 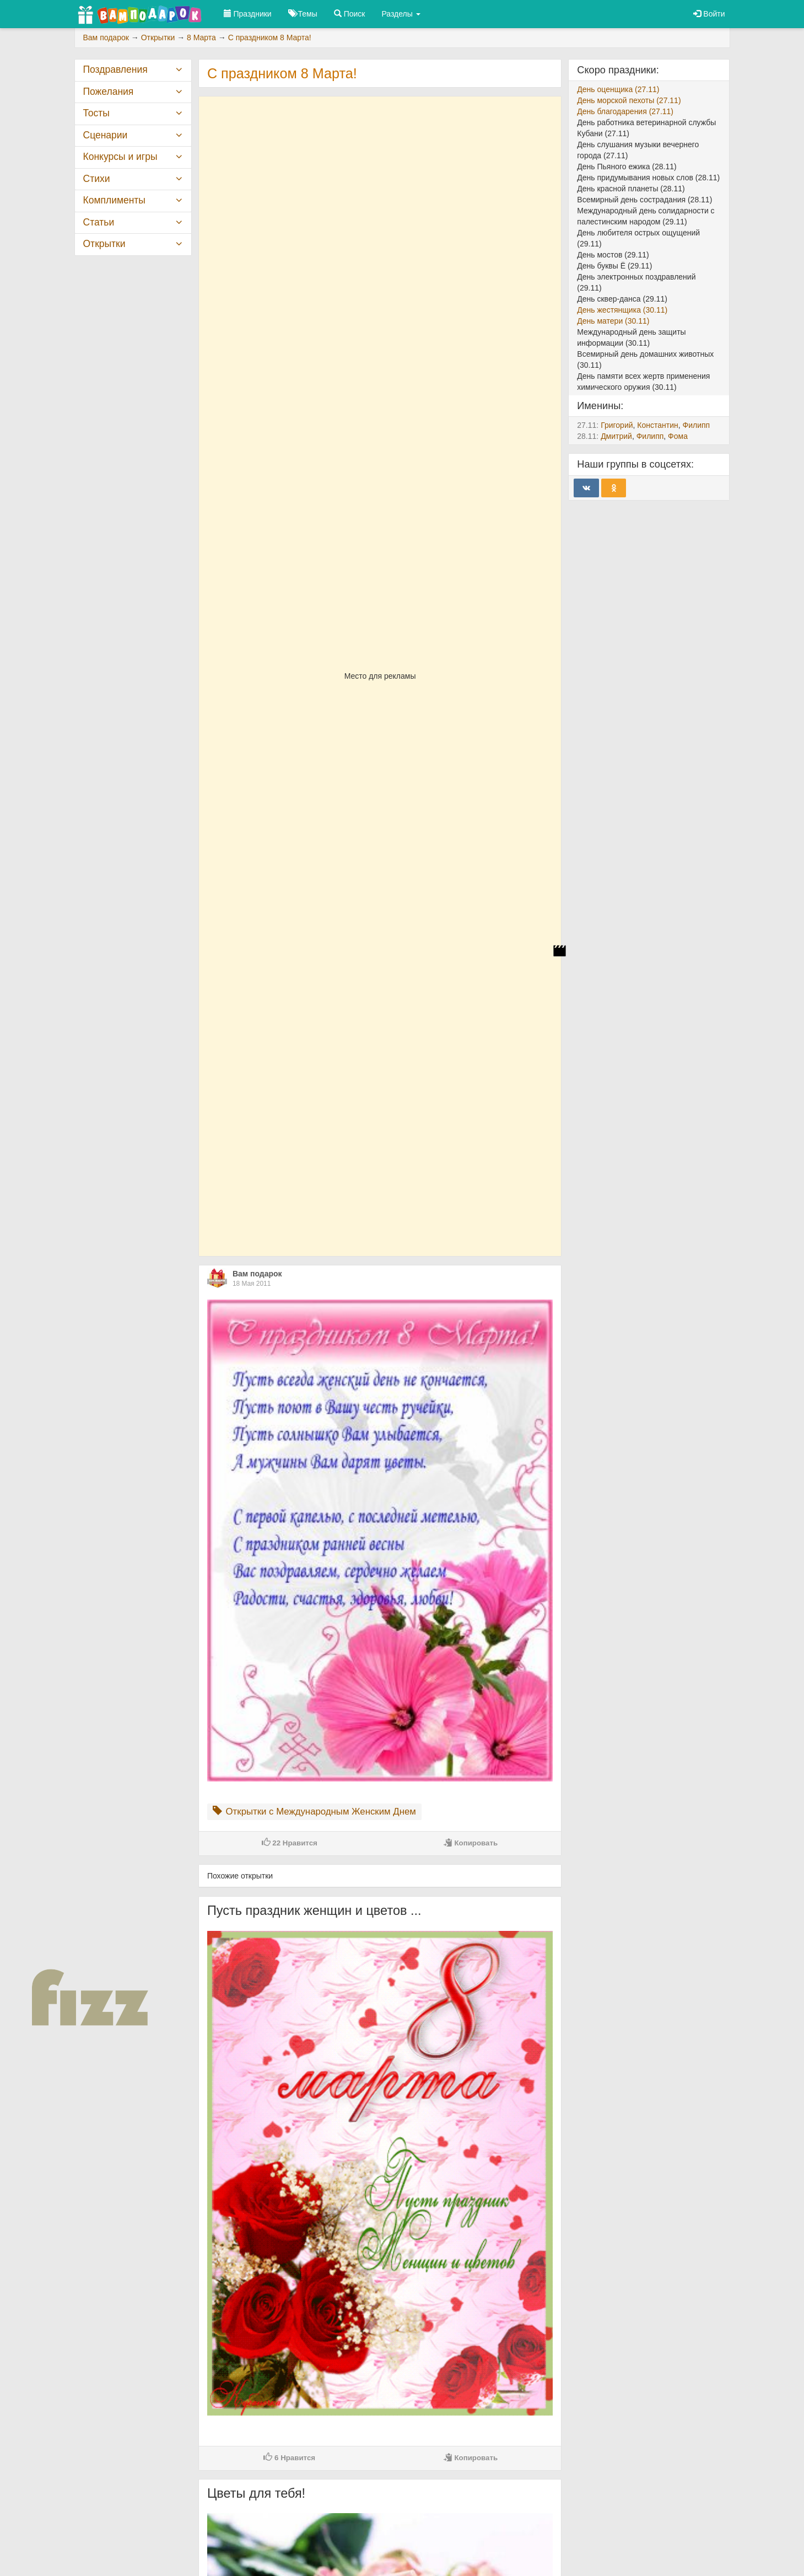 What do you see at coordinates (90, 1997) in the screenshot?
I see `fizz app or service logo` at bounding box center [90, 1997].